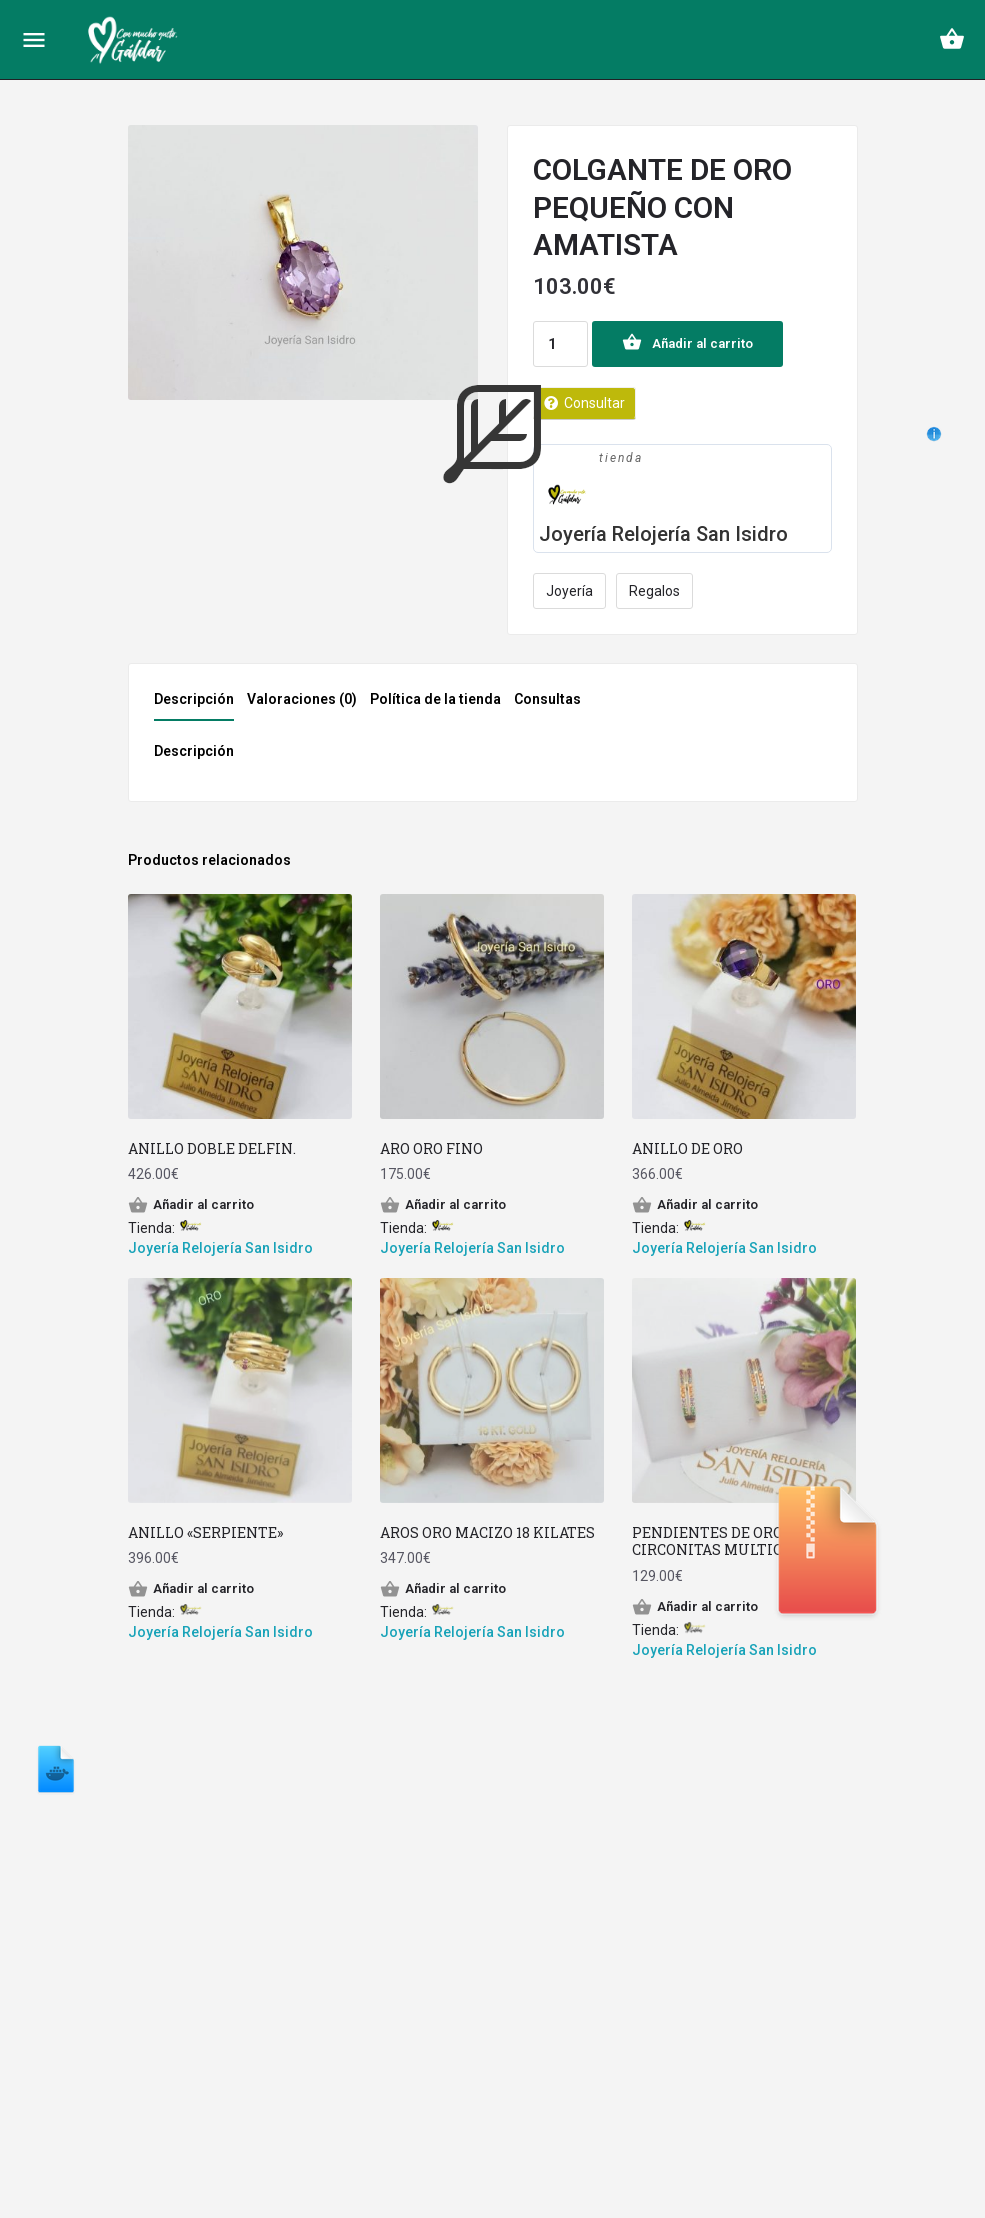  What do you see at coordinates (56, 1770) in the screenshot?
I see `a dockerfile or docker configuration file` at bounding box center [56, 1770].